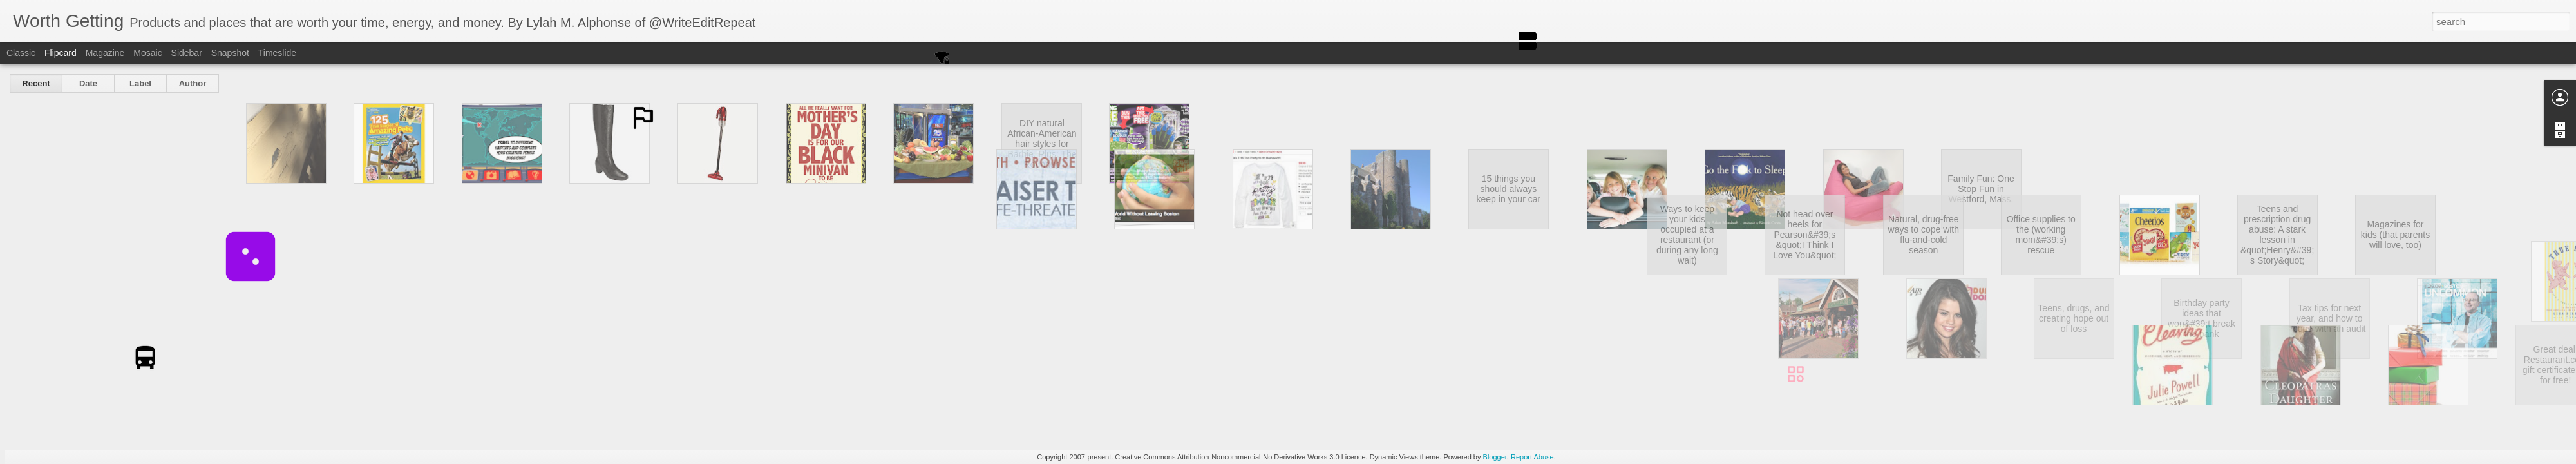 The width and height of the screenshot is (2576, 464). Describe the element at coordinates (1528, 41) in the screenshot. I see `view agenda or list layout` at that location.